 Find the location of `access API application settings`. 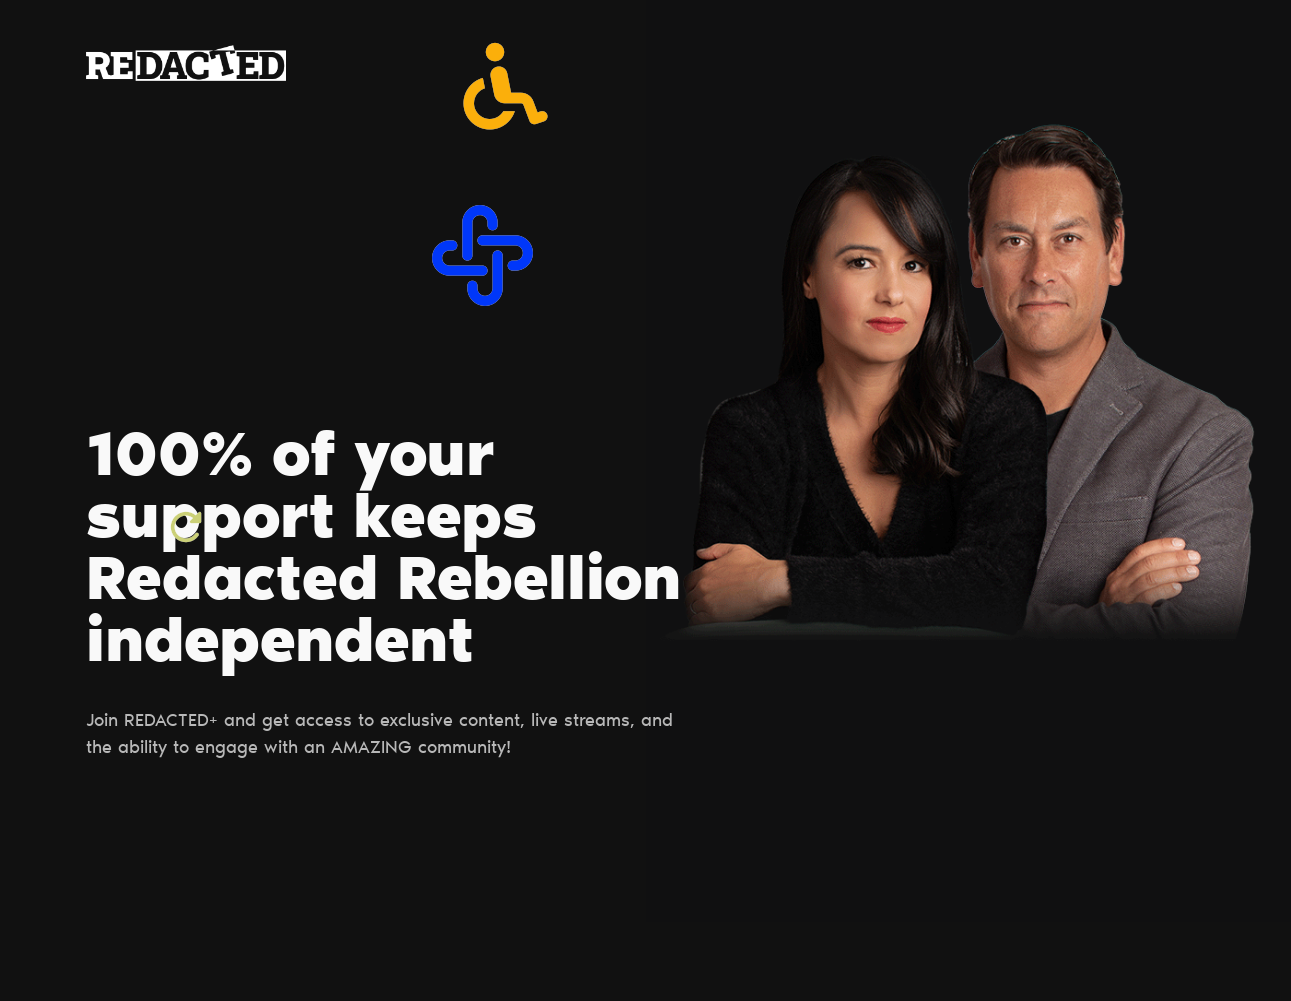

access API application settings is located at coordinates (482, 255).